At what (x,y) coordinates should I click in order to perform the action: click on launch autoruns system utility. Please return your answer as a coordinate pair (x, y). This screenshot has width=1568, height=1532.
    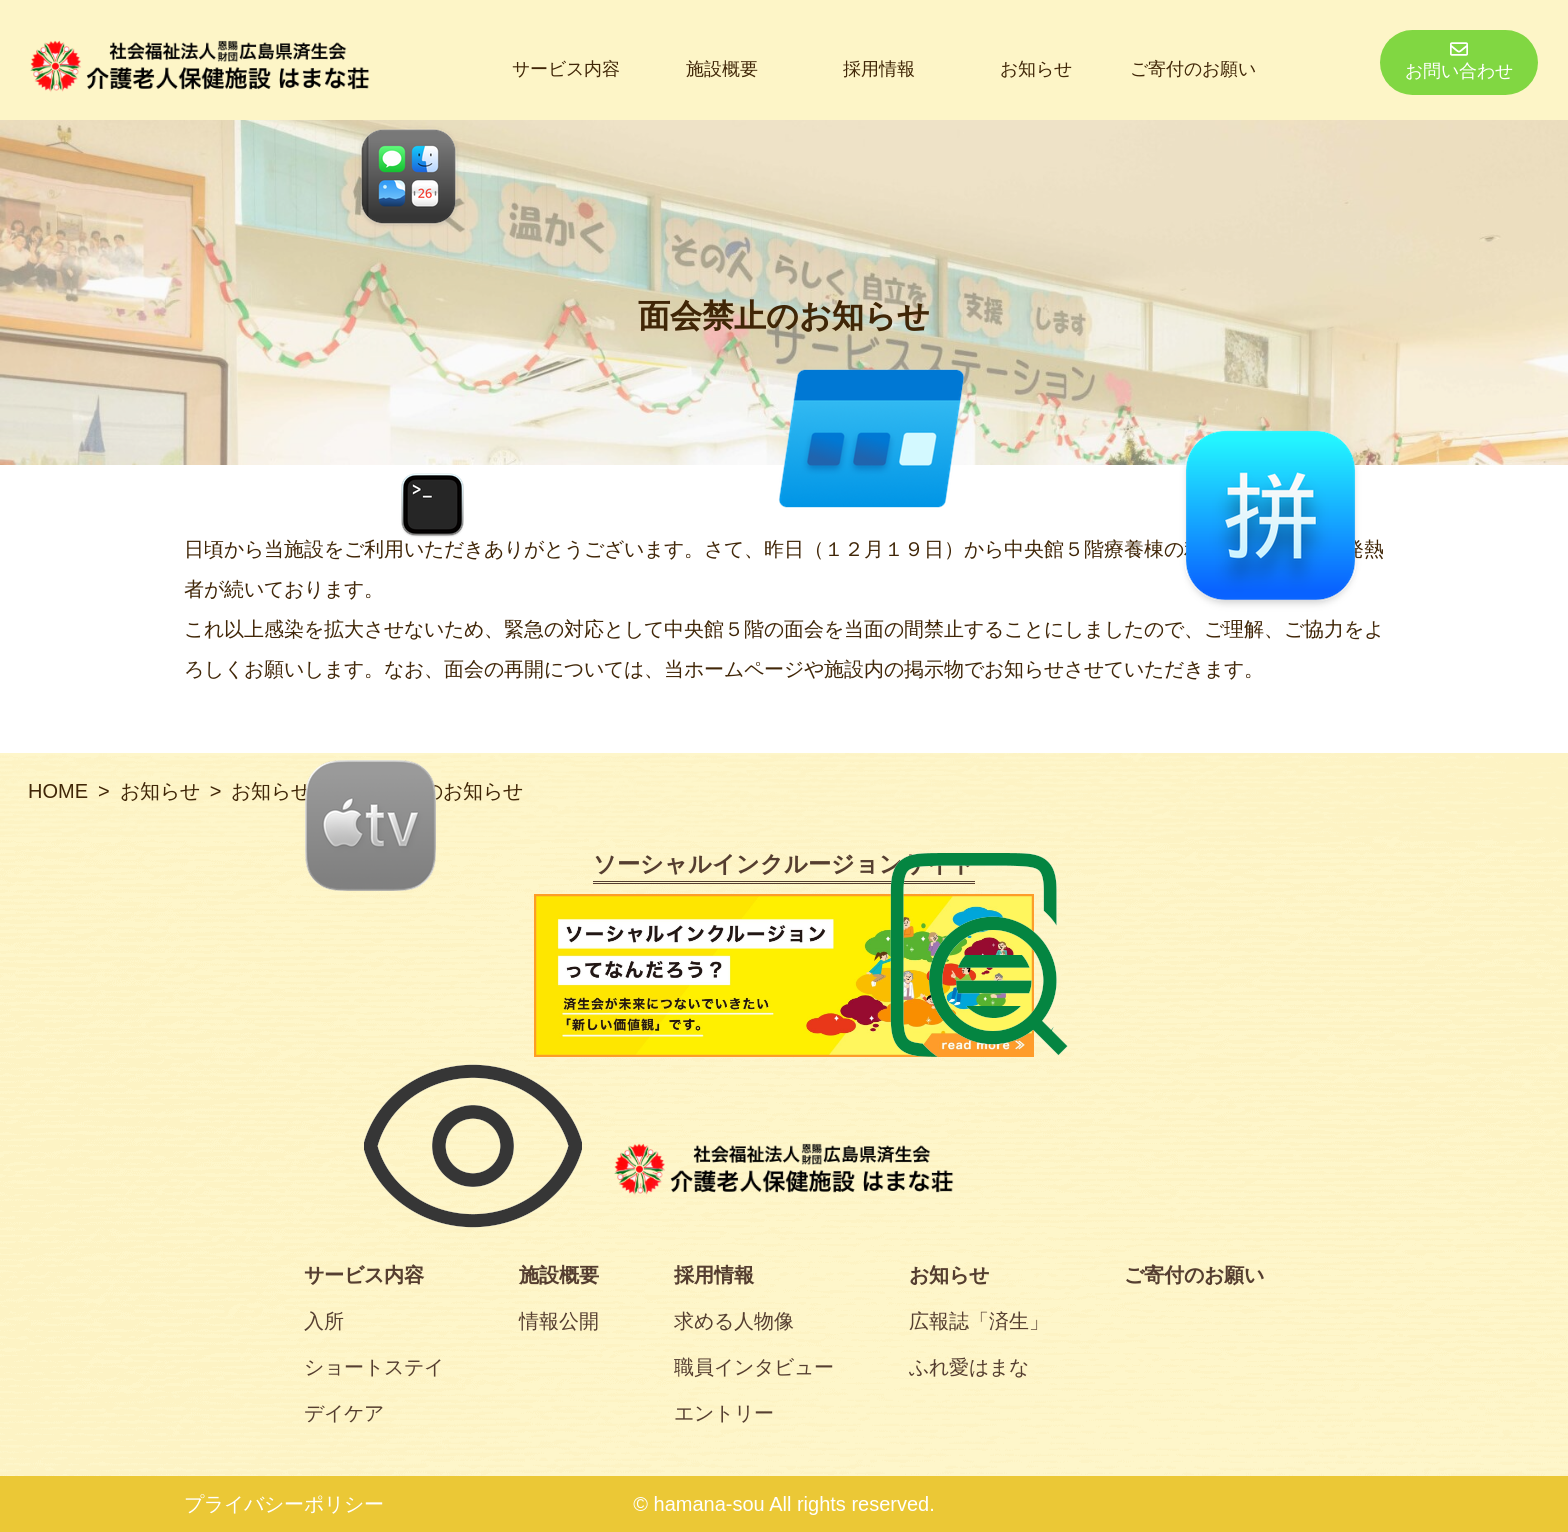
    Looking at the image, I should click on (871, 438).